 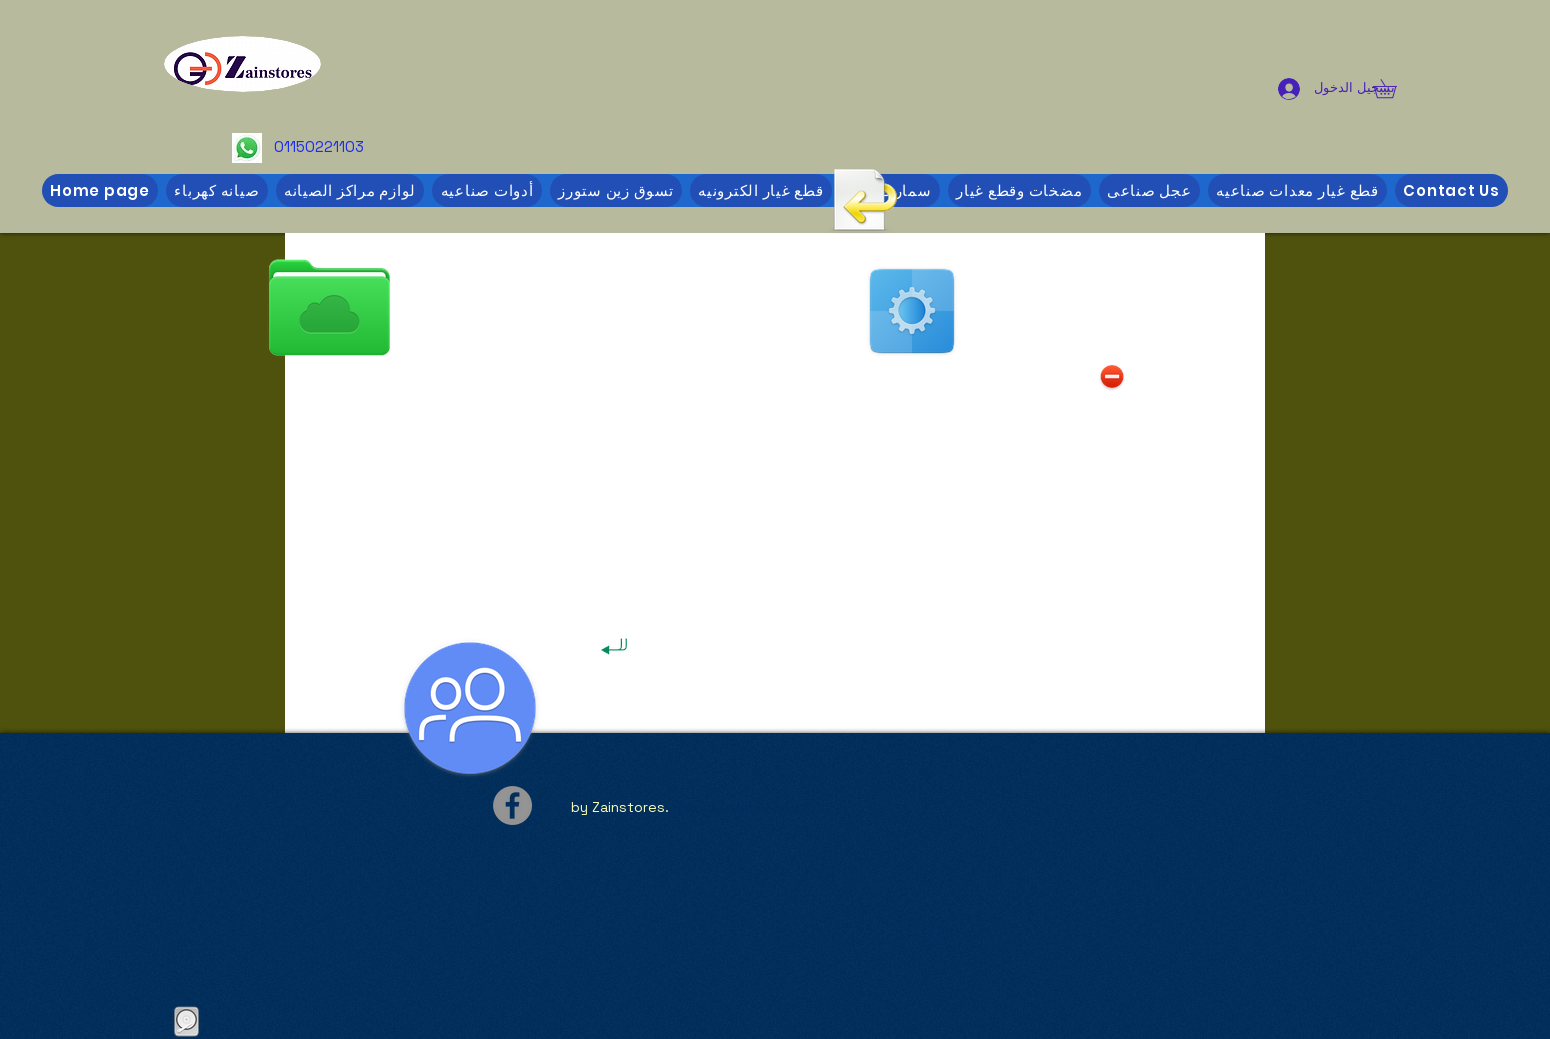 I want to click on revert document to previous version, so click(x=862, y=199).